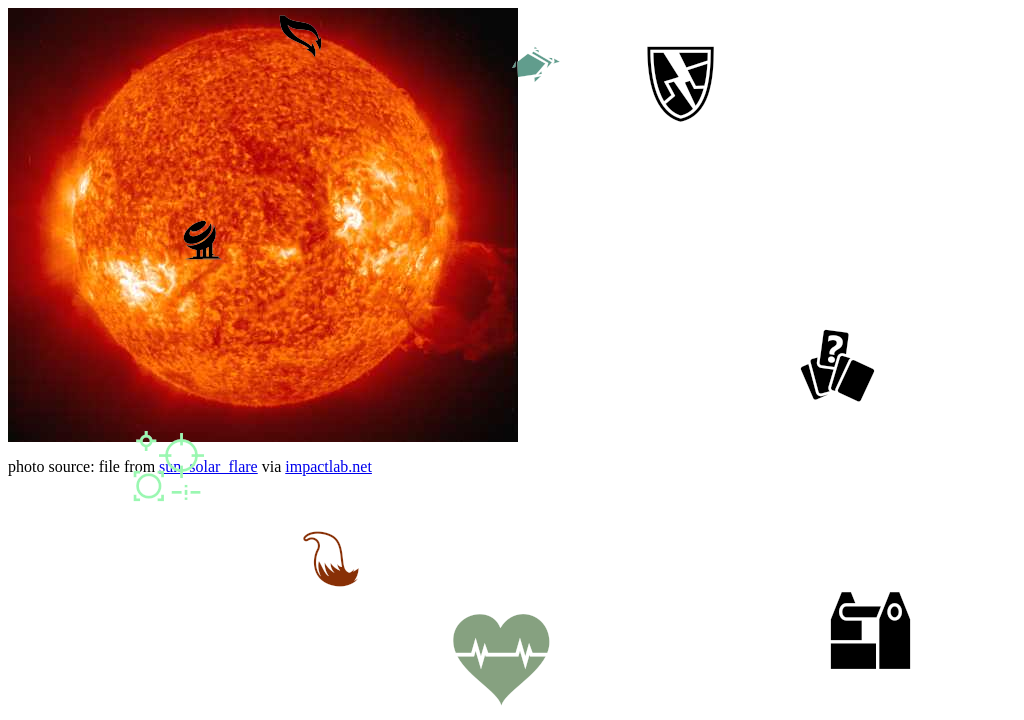 The width and height of the screenshot is (1024, 720). I want to click on view health or fitness tracking data, so click(501, 660).